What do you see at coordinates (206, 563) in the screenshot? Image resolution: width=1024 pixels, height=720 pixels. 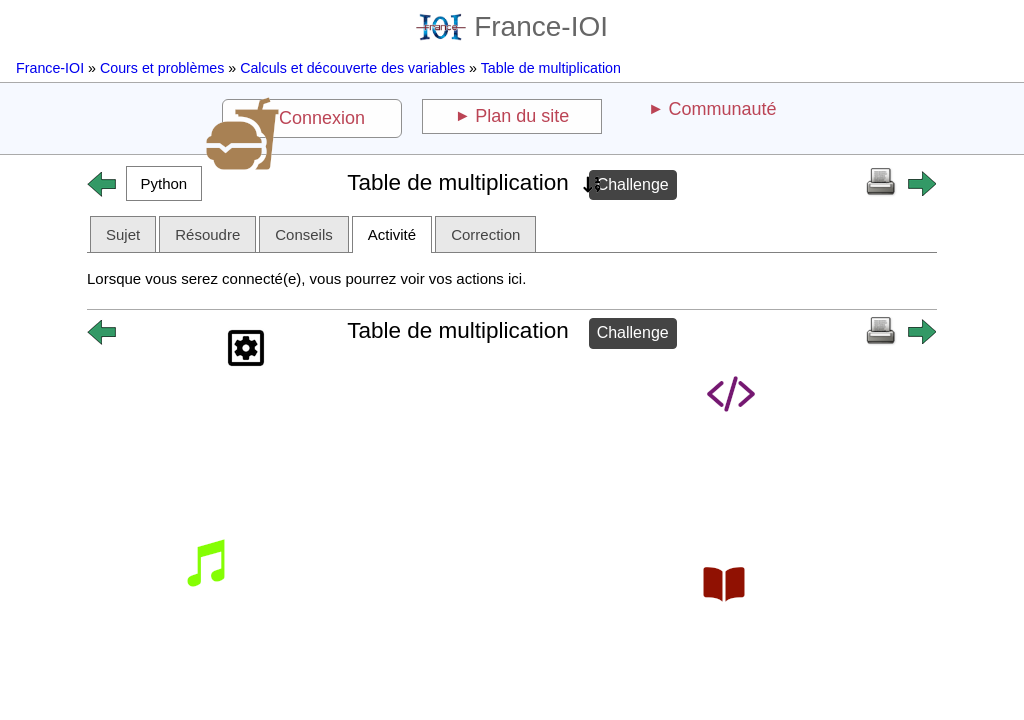 I see `access music library or player` at bounding box center [206, 563].